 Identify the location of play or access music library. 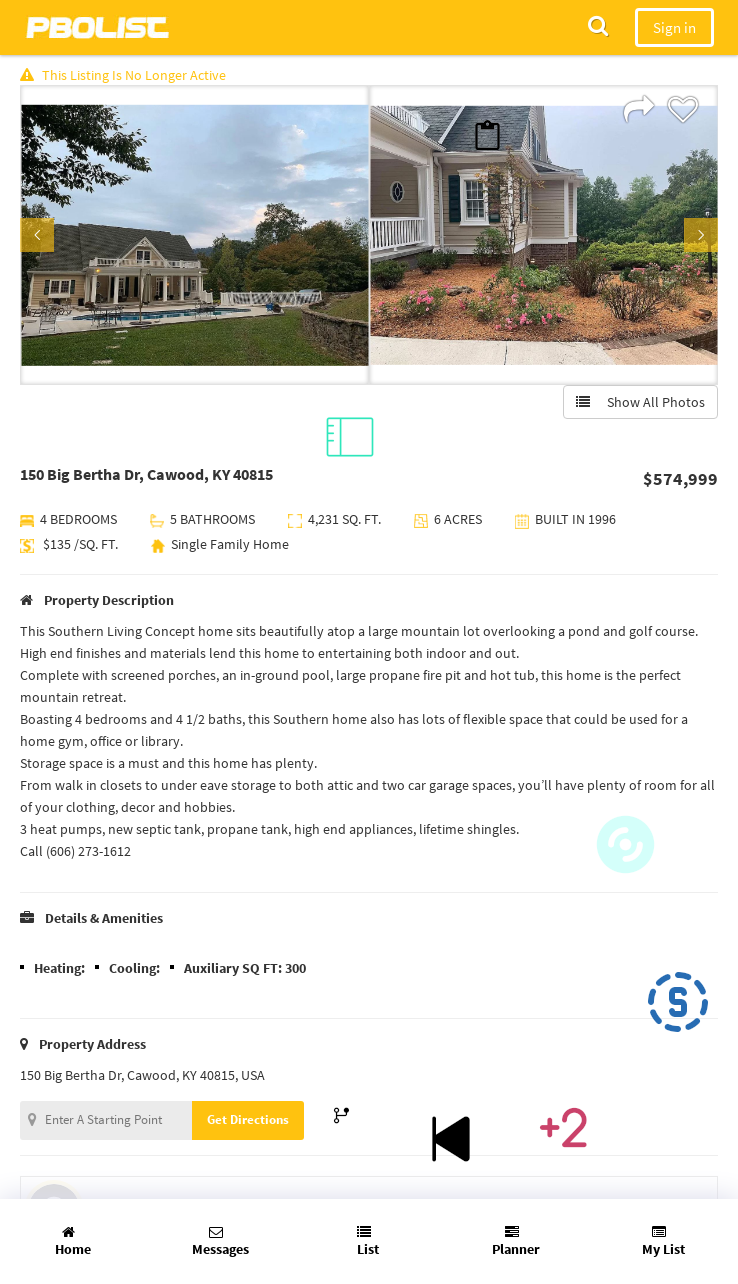
(625, 844).